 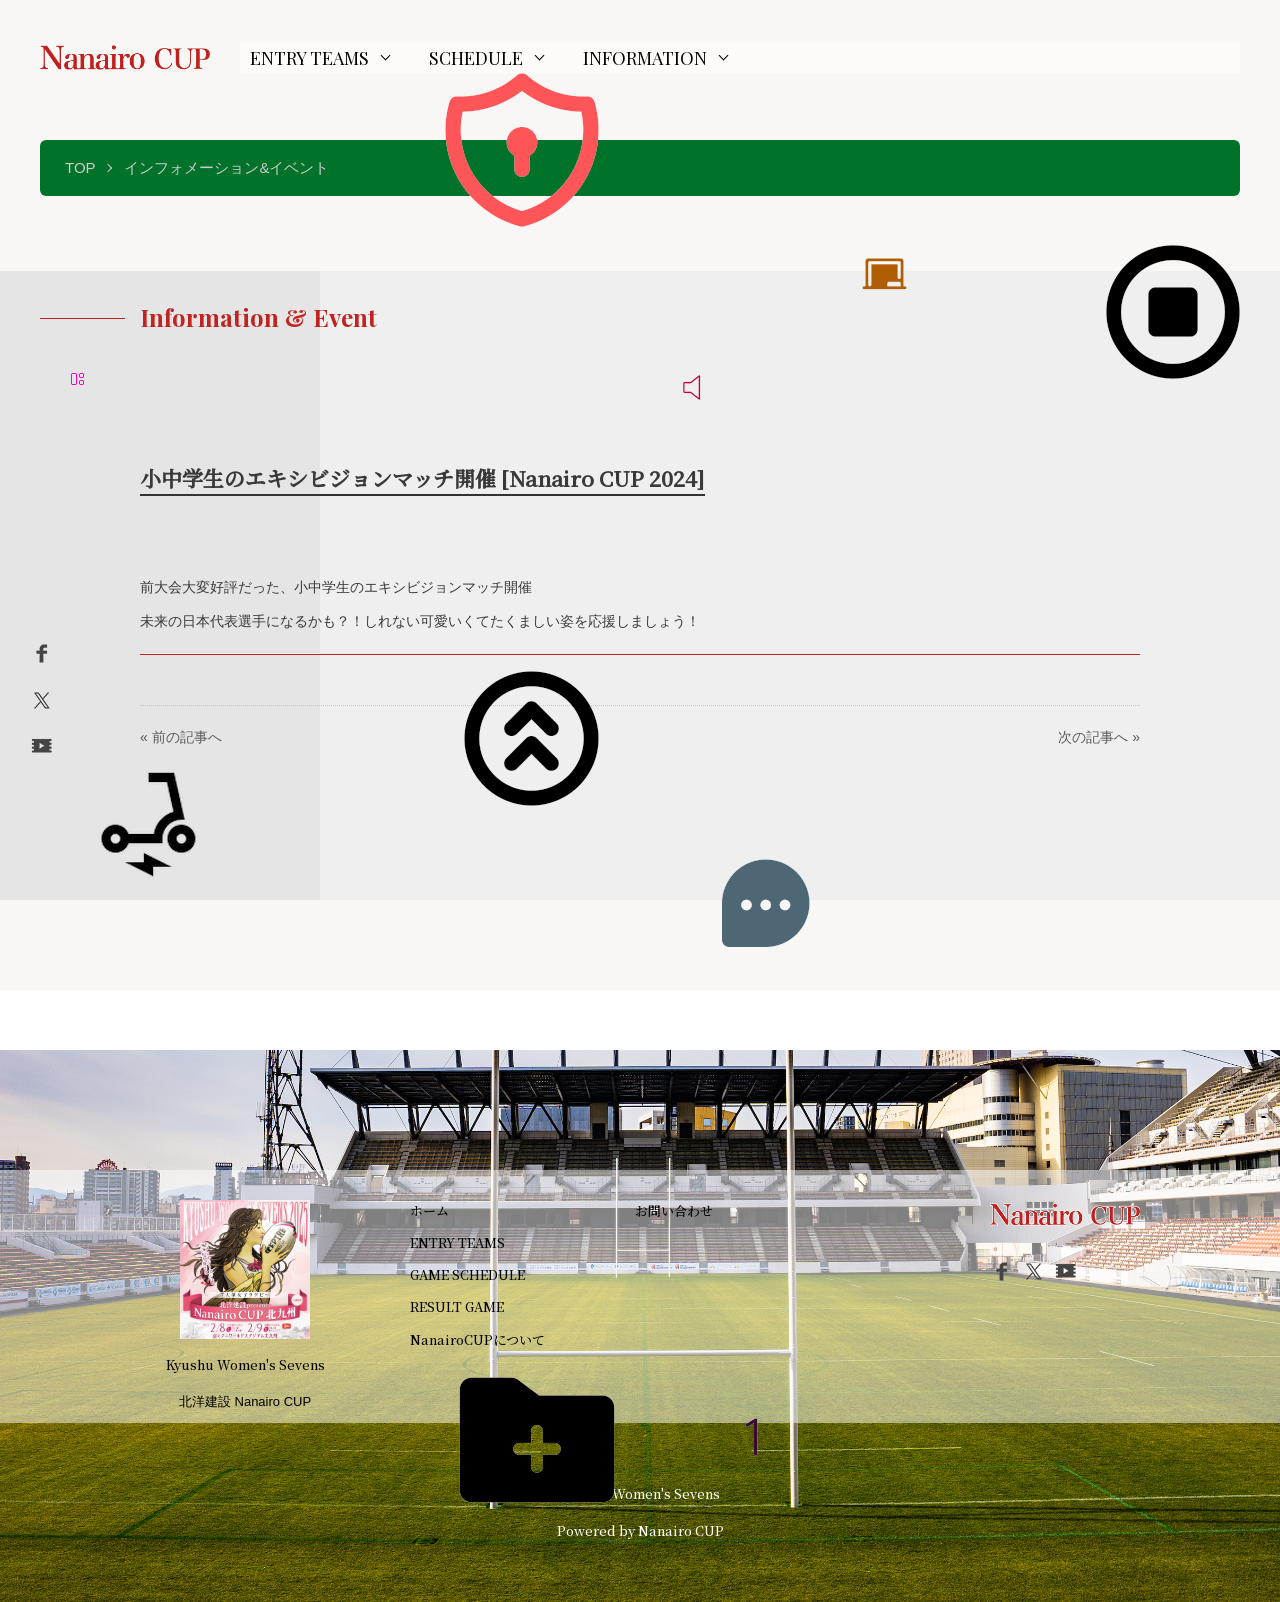 I want to click on scroll to top of page, so click(x=531, y=738).